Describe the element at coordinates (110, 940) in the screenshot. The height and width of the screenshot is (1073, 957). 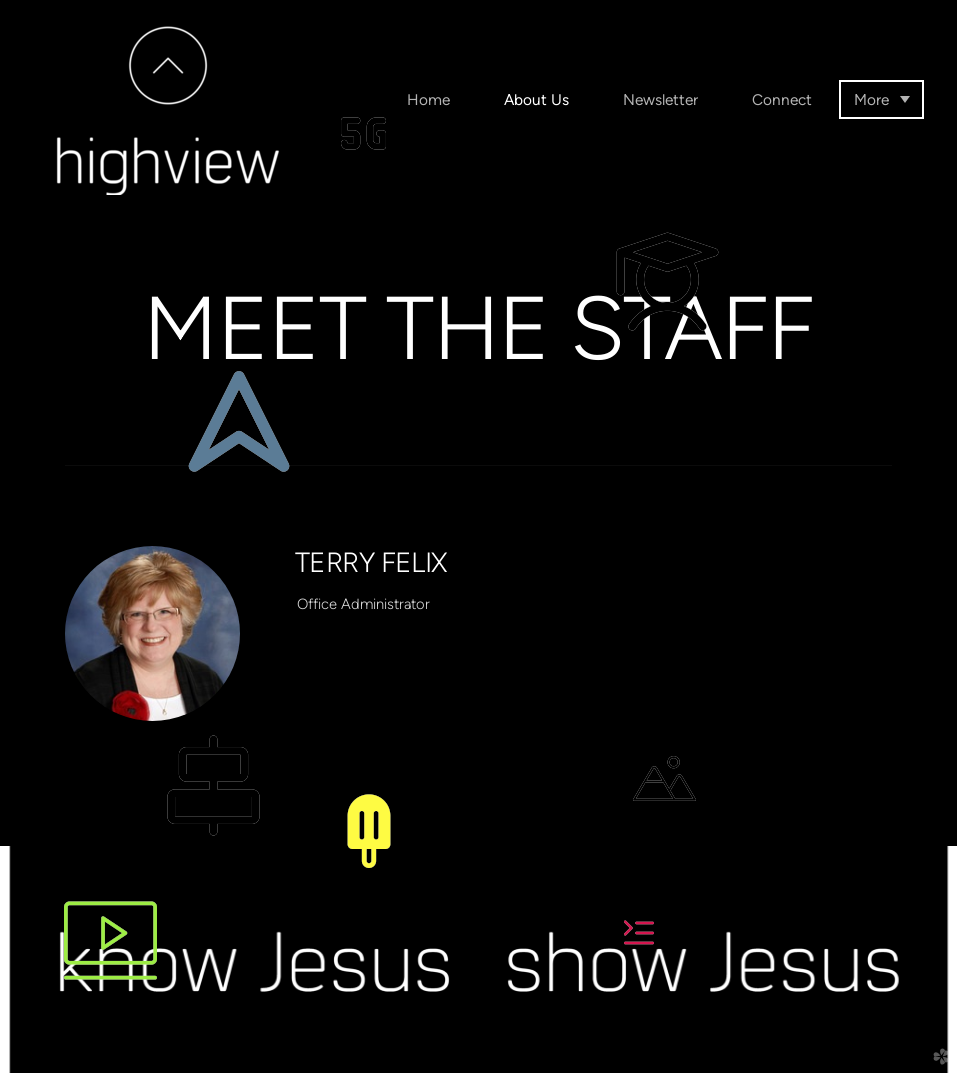
I see `play or watch a video` at that location.